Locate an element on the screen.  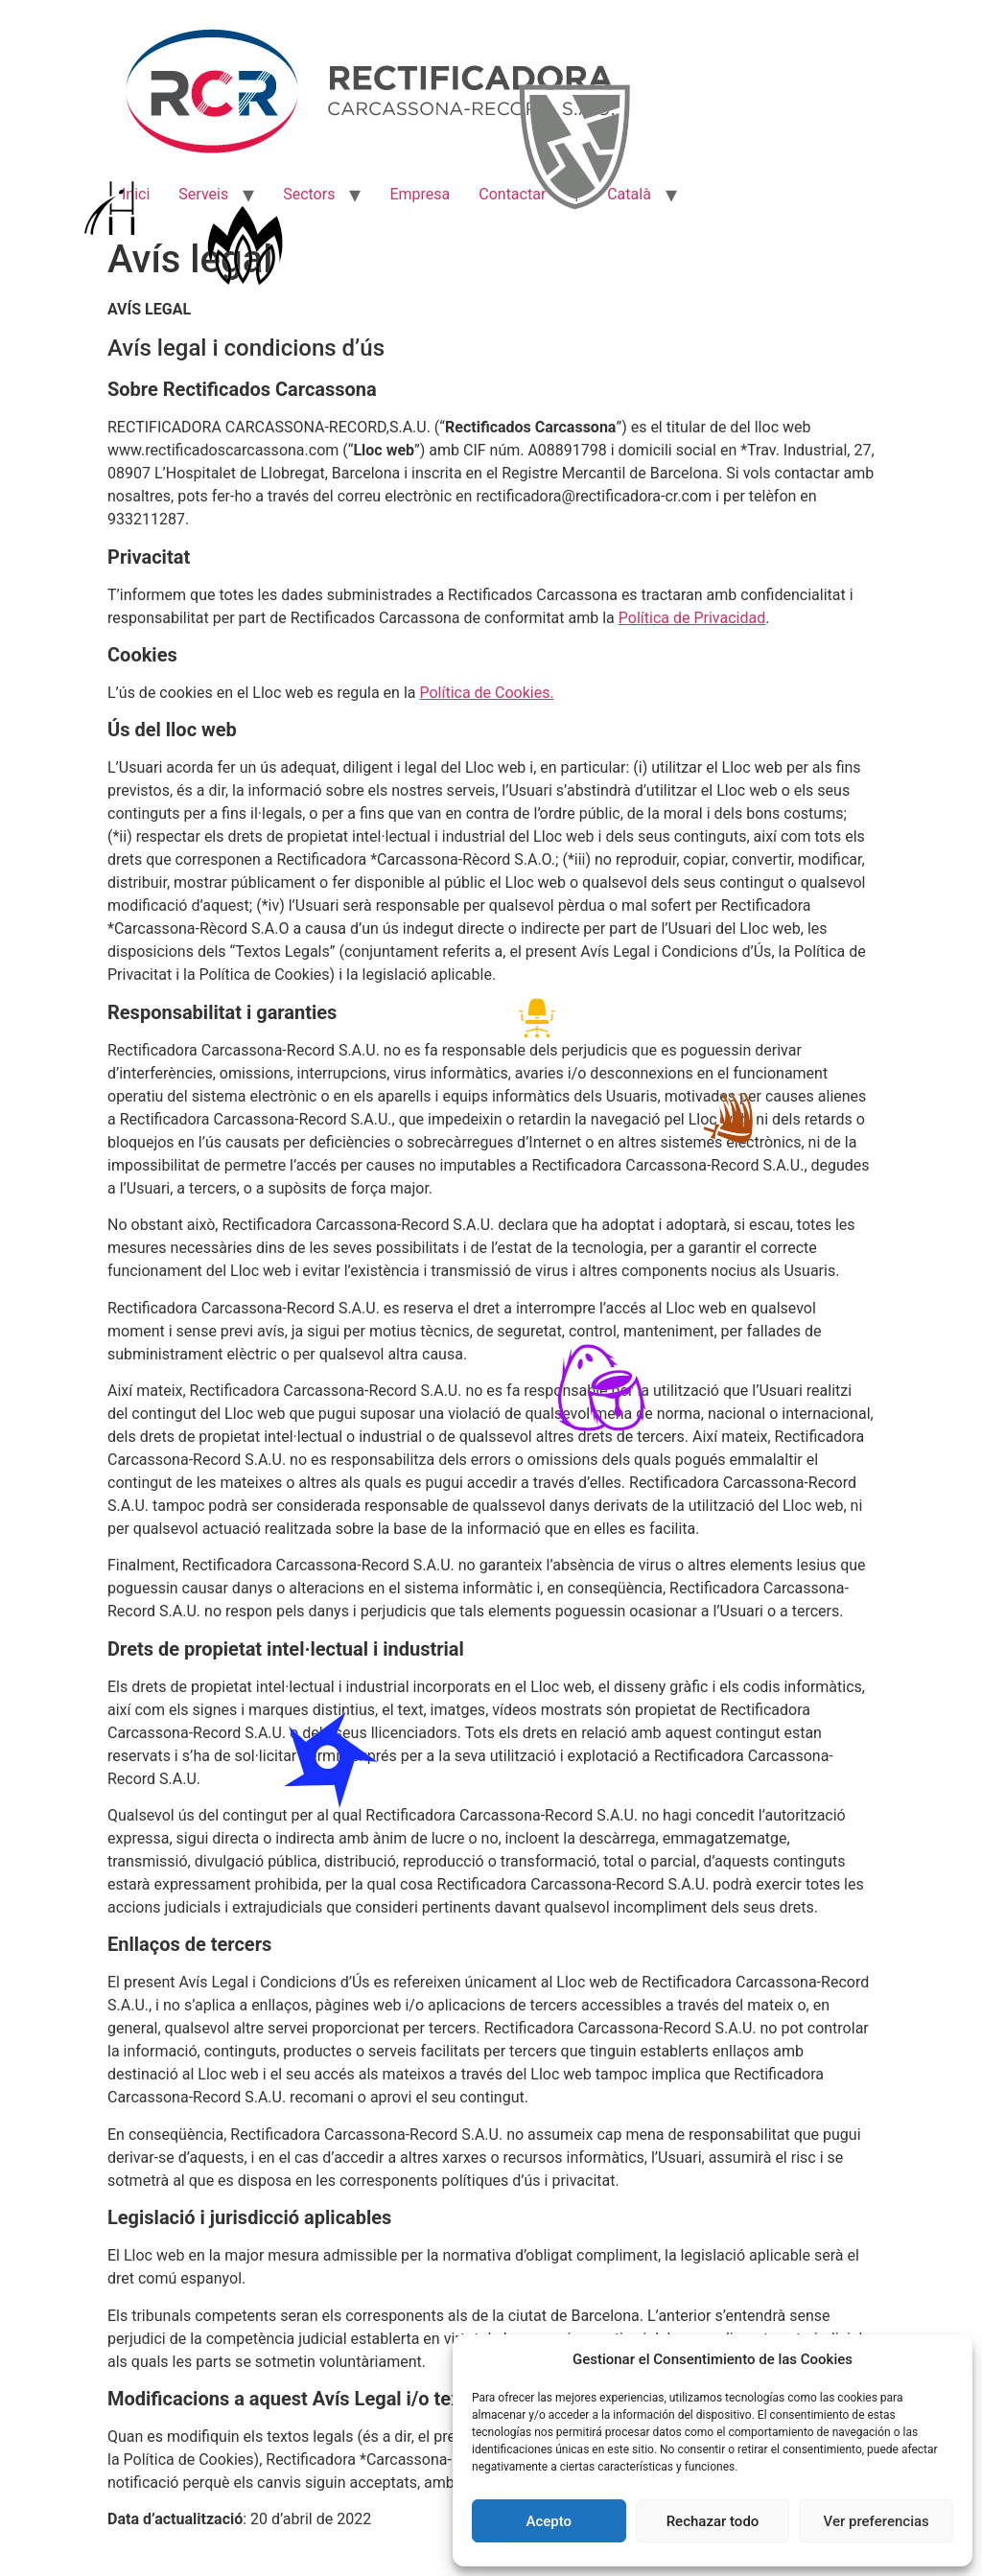
perform a slash attack in combat is located at coordinates (728, 1118).